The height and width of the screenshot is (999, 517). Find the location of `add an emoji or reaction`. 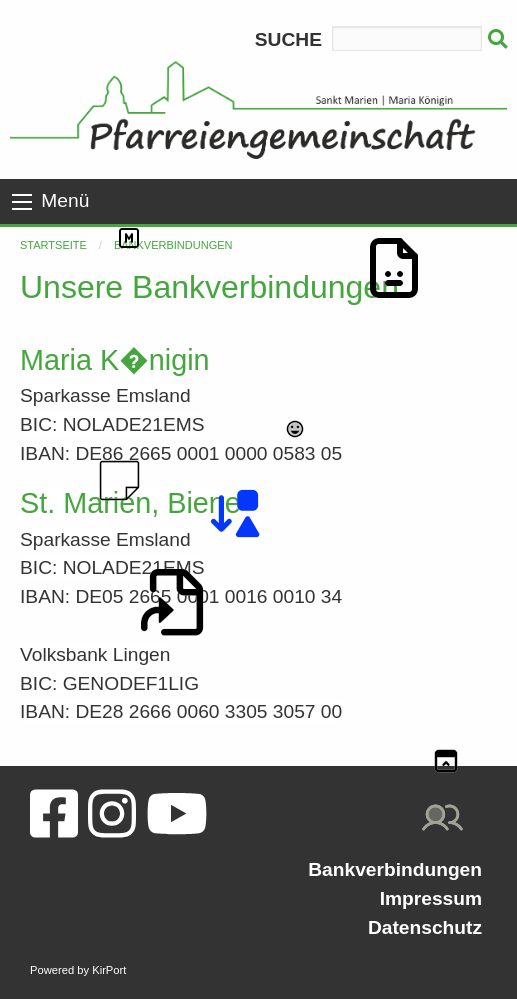

add an emoji or reaction is located at coordinates (295, 429).